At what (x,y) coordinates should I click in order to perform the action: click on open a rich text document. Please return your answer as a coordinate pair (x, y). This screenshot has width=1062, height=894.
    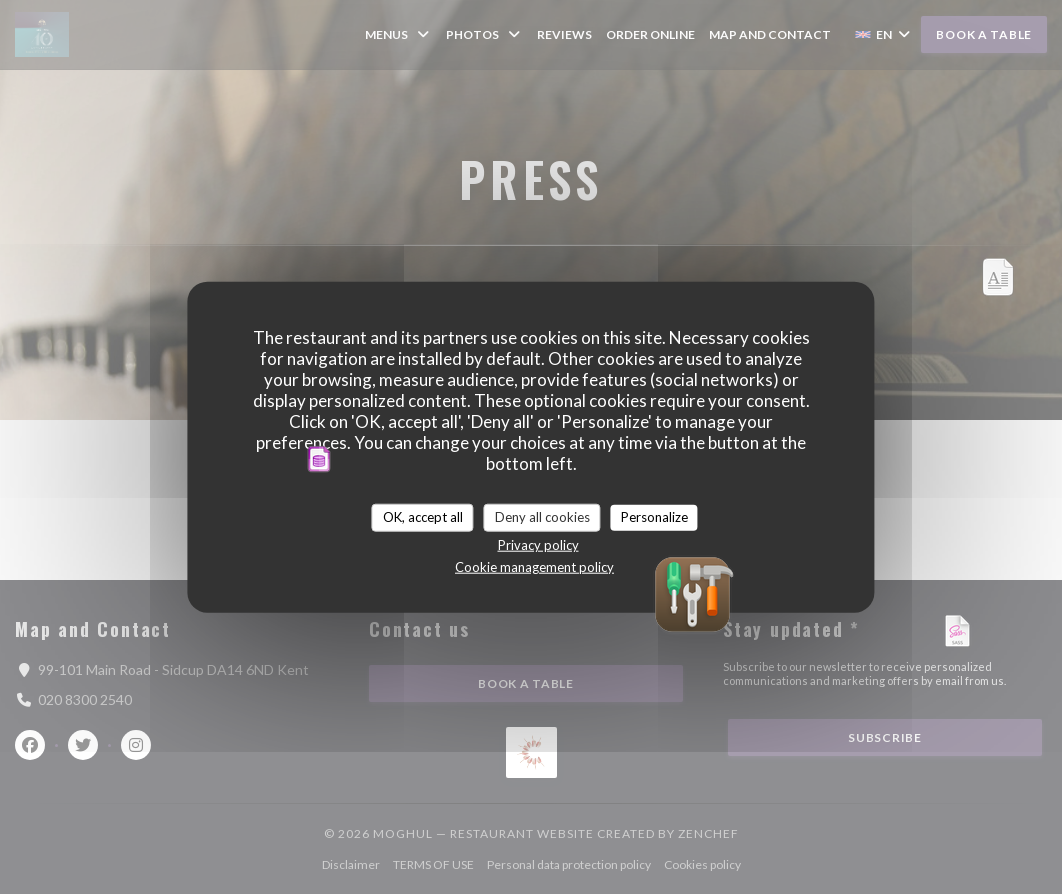
    Looking at the image, I should click on (998, 277).